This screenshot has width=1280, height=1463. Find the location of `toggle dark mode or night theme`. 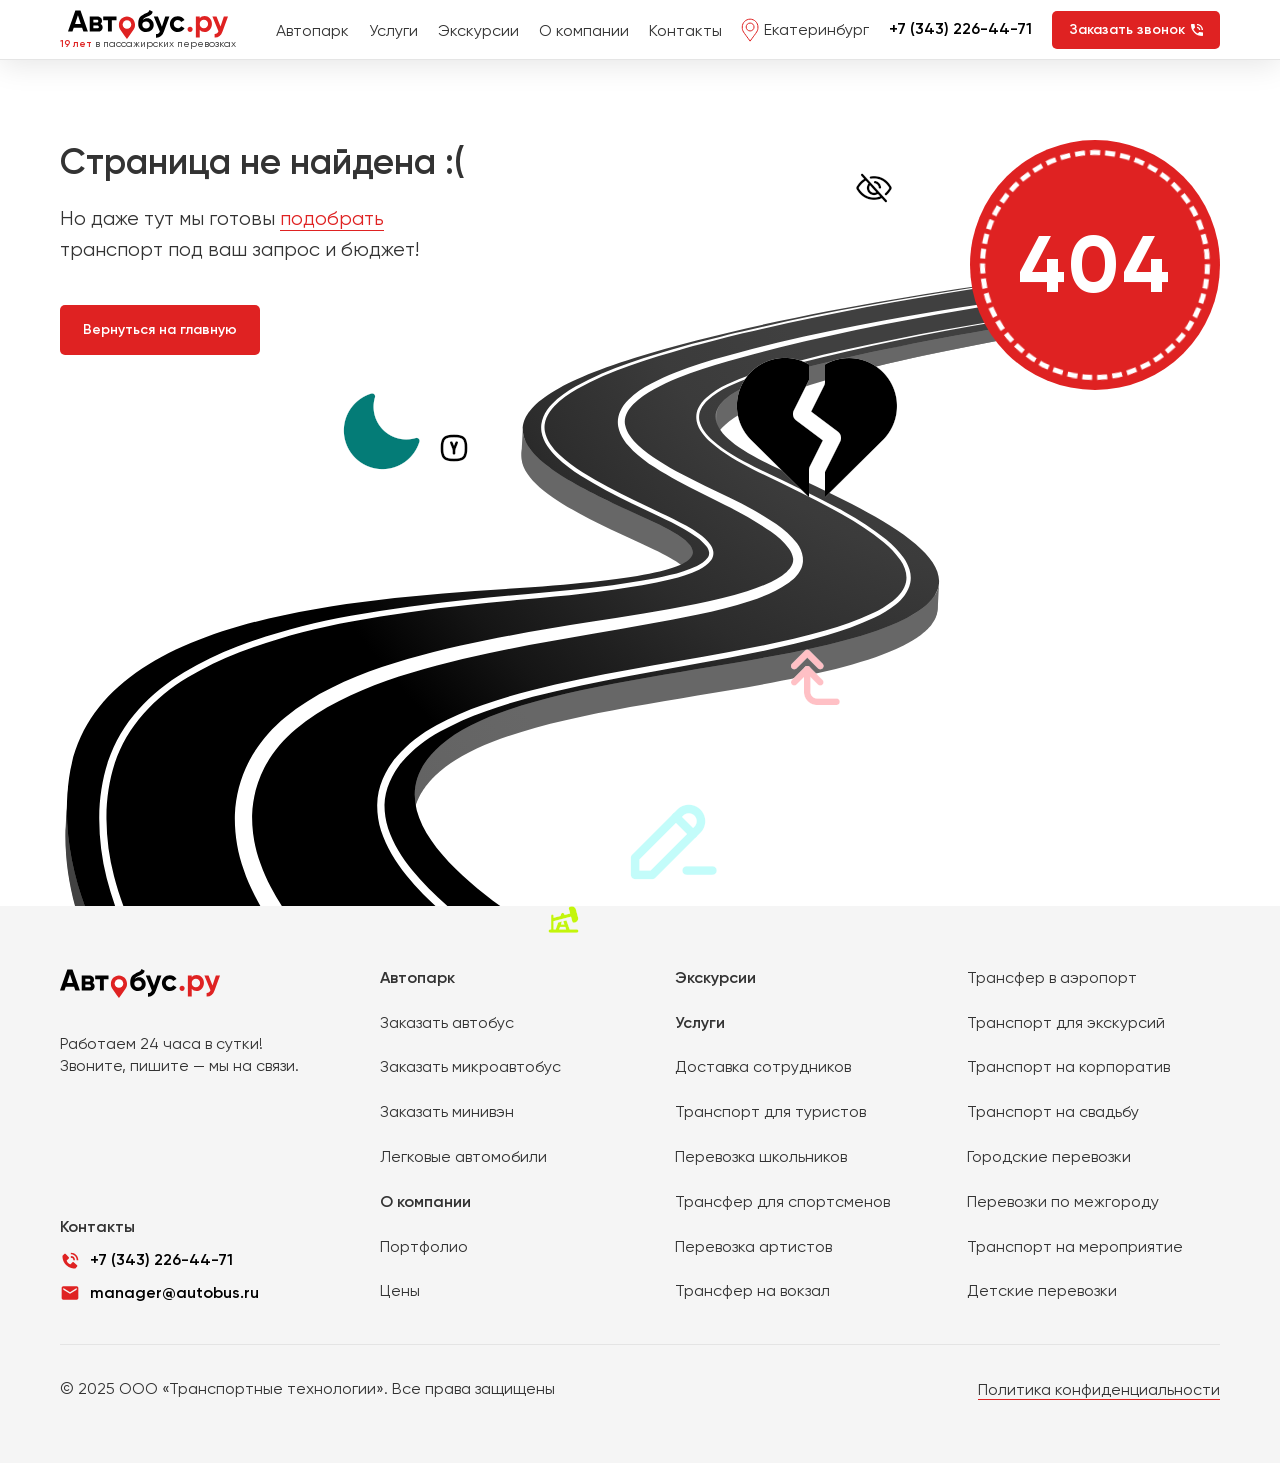

toggle dark mode or night theme is located at coordinates (379, 433).